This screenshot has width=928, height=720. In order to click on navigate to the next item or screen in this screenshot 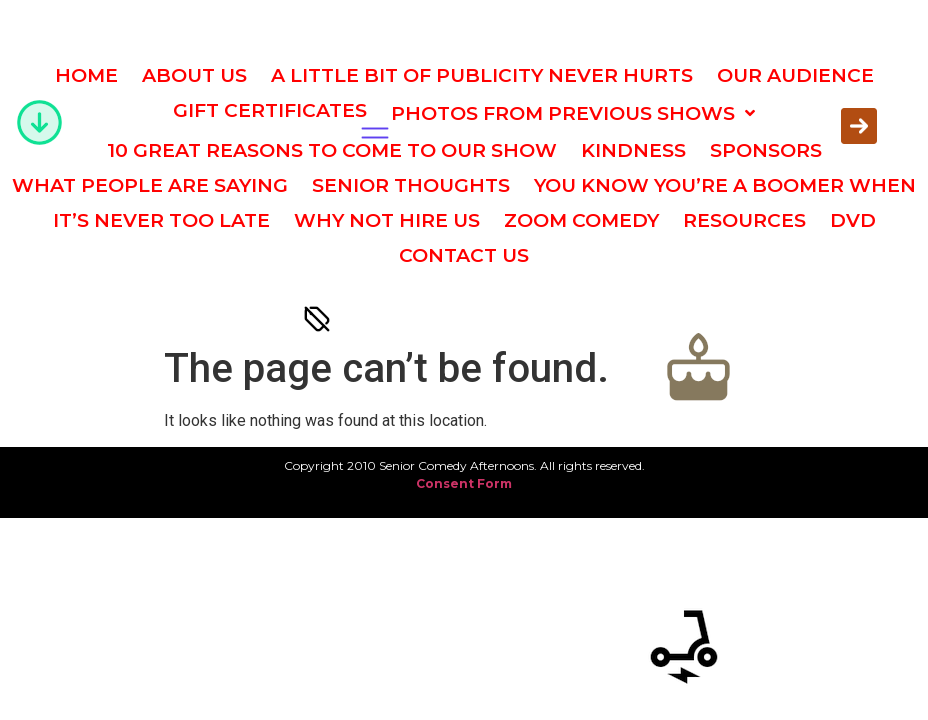, I will do `click(859, 126)`.